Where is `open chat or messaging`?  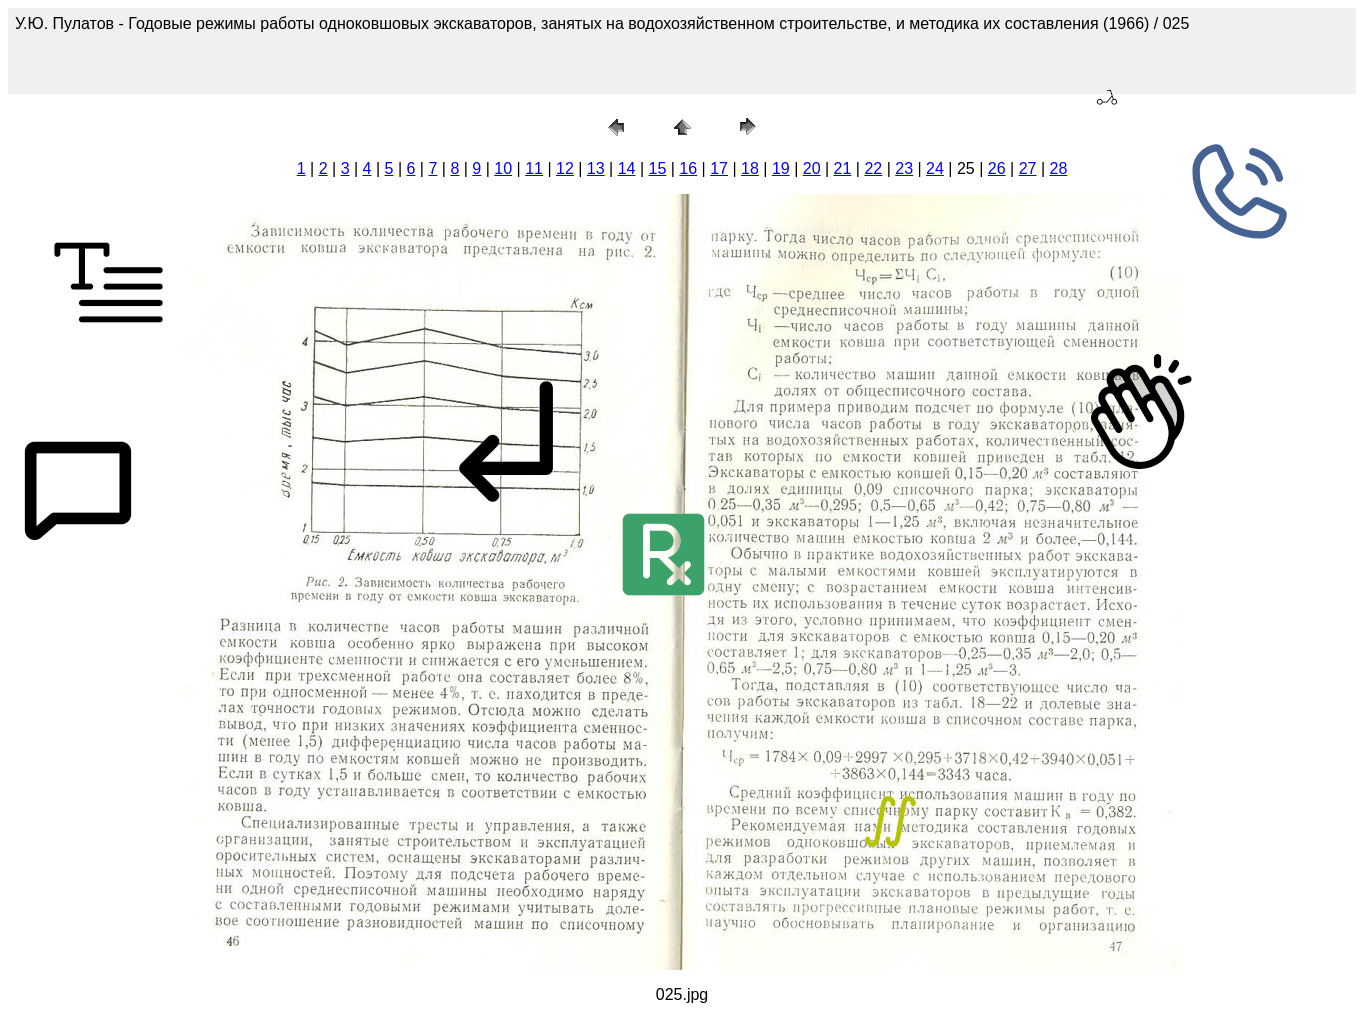 open chat or messaging is located at coordinates (78, 483).